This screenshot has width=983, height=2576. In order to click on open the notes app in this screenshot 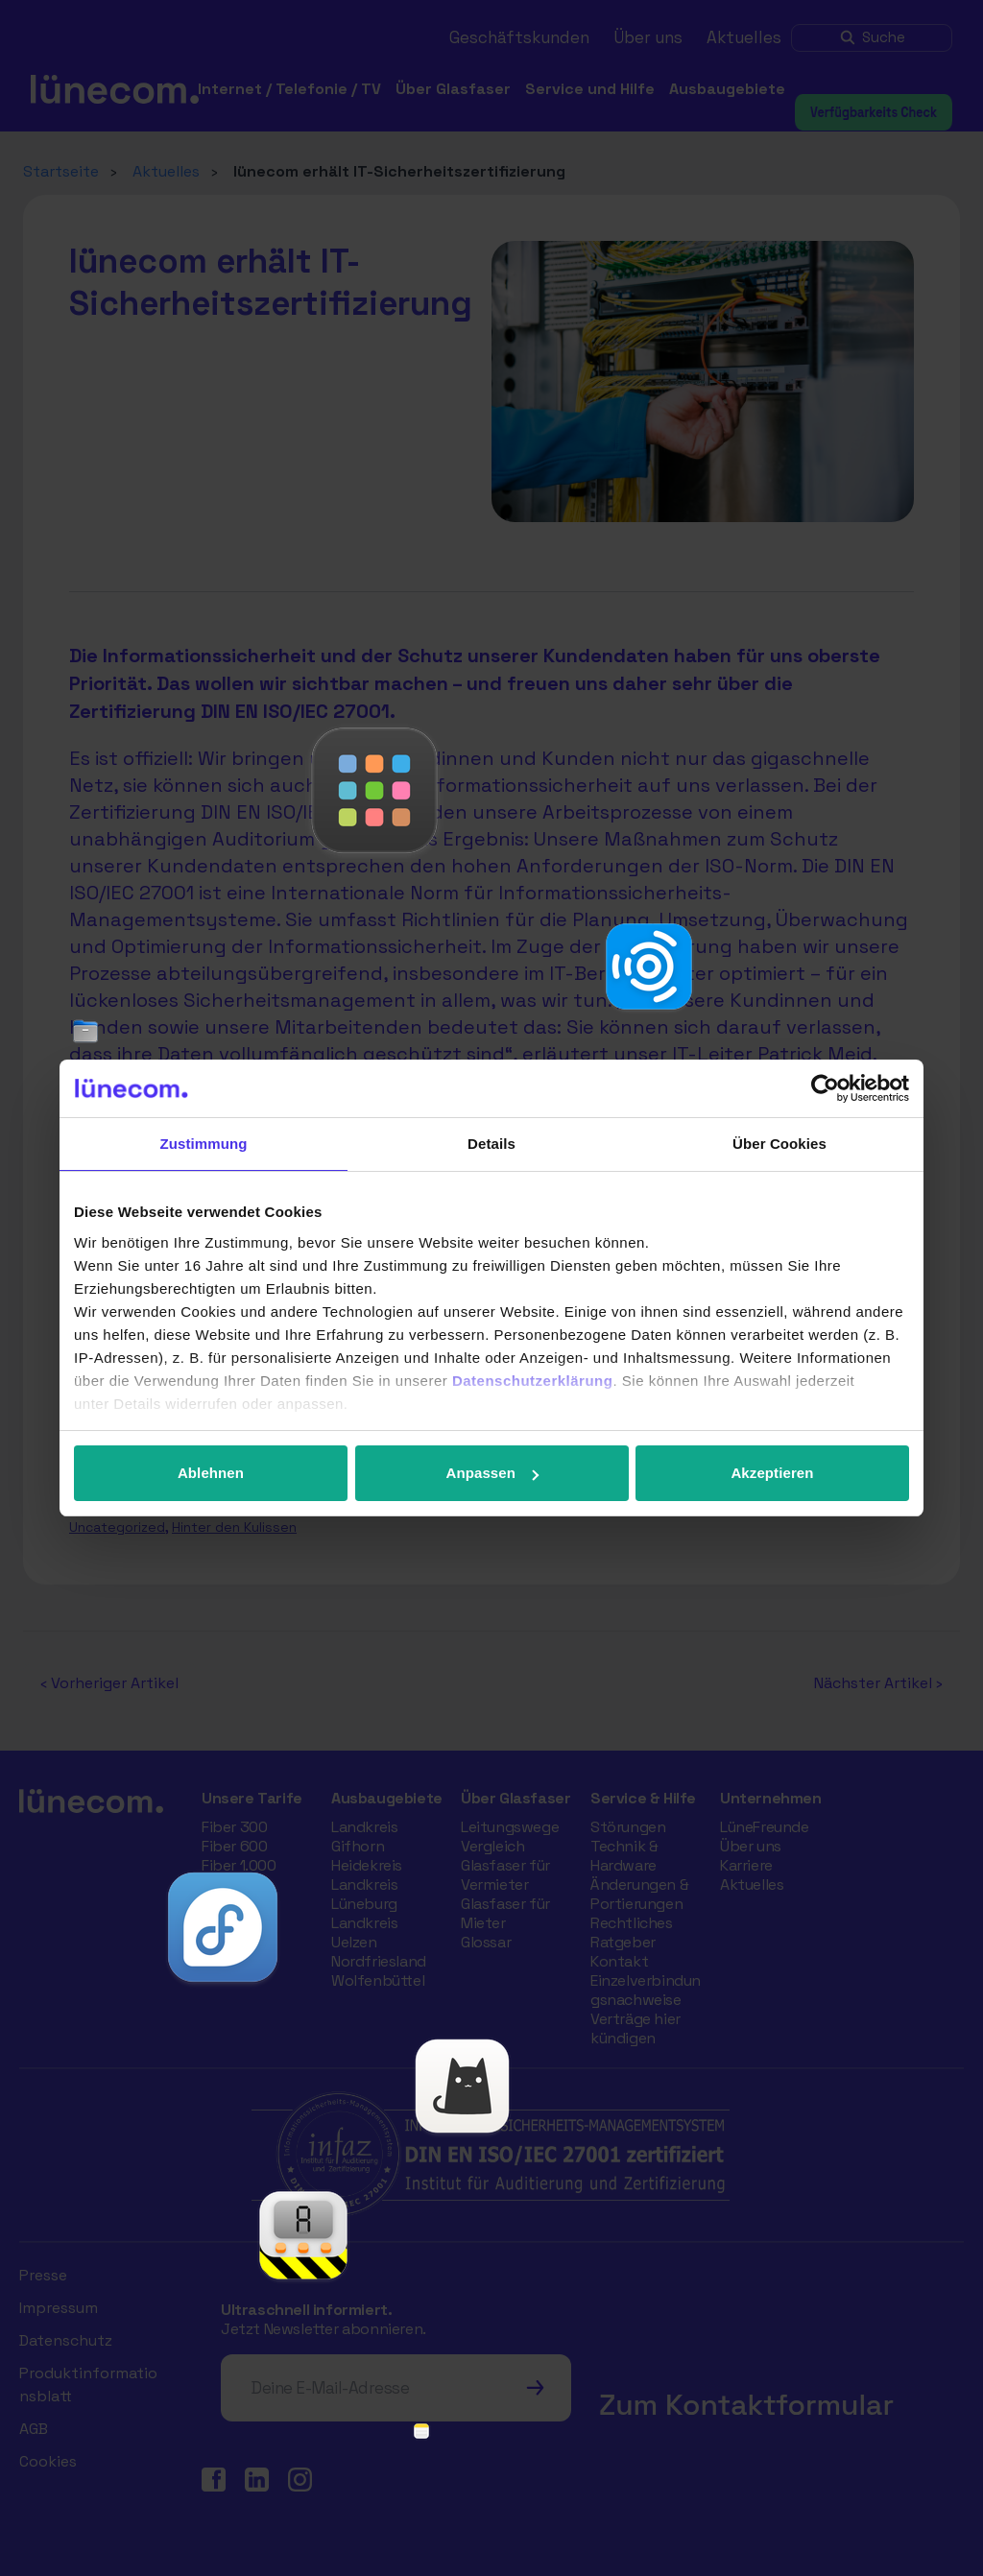, I will do `click(421, 2431)`.